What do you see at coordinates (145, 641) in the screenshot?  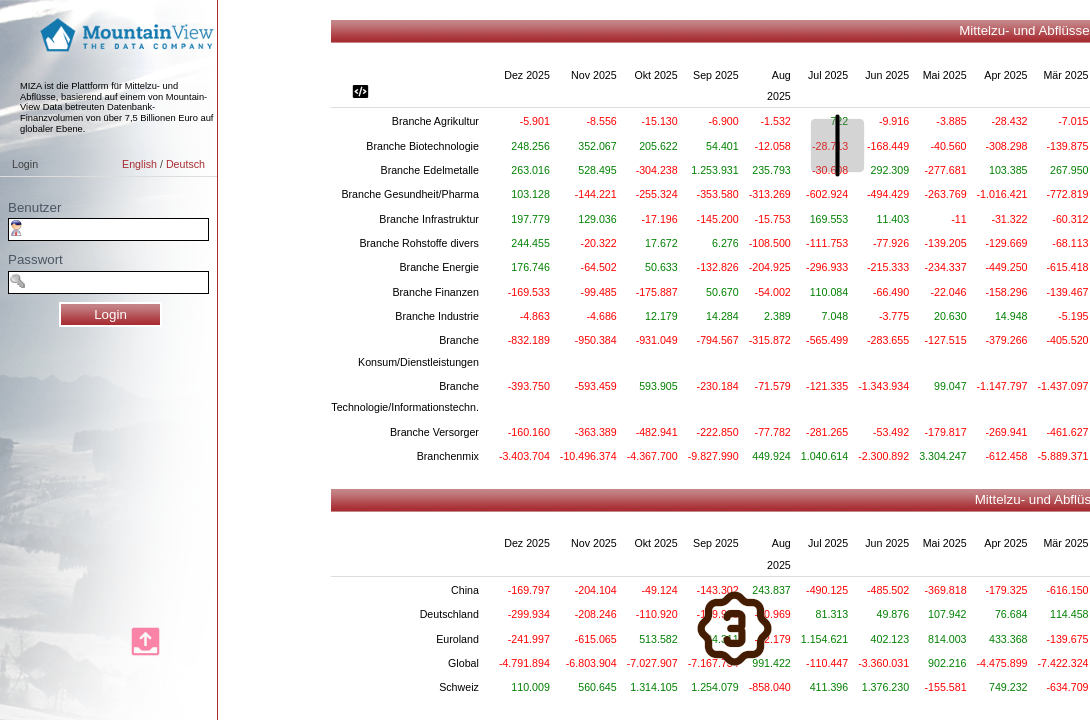 I see `upload file to inbox or tray` at bounding box center [145, 641].